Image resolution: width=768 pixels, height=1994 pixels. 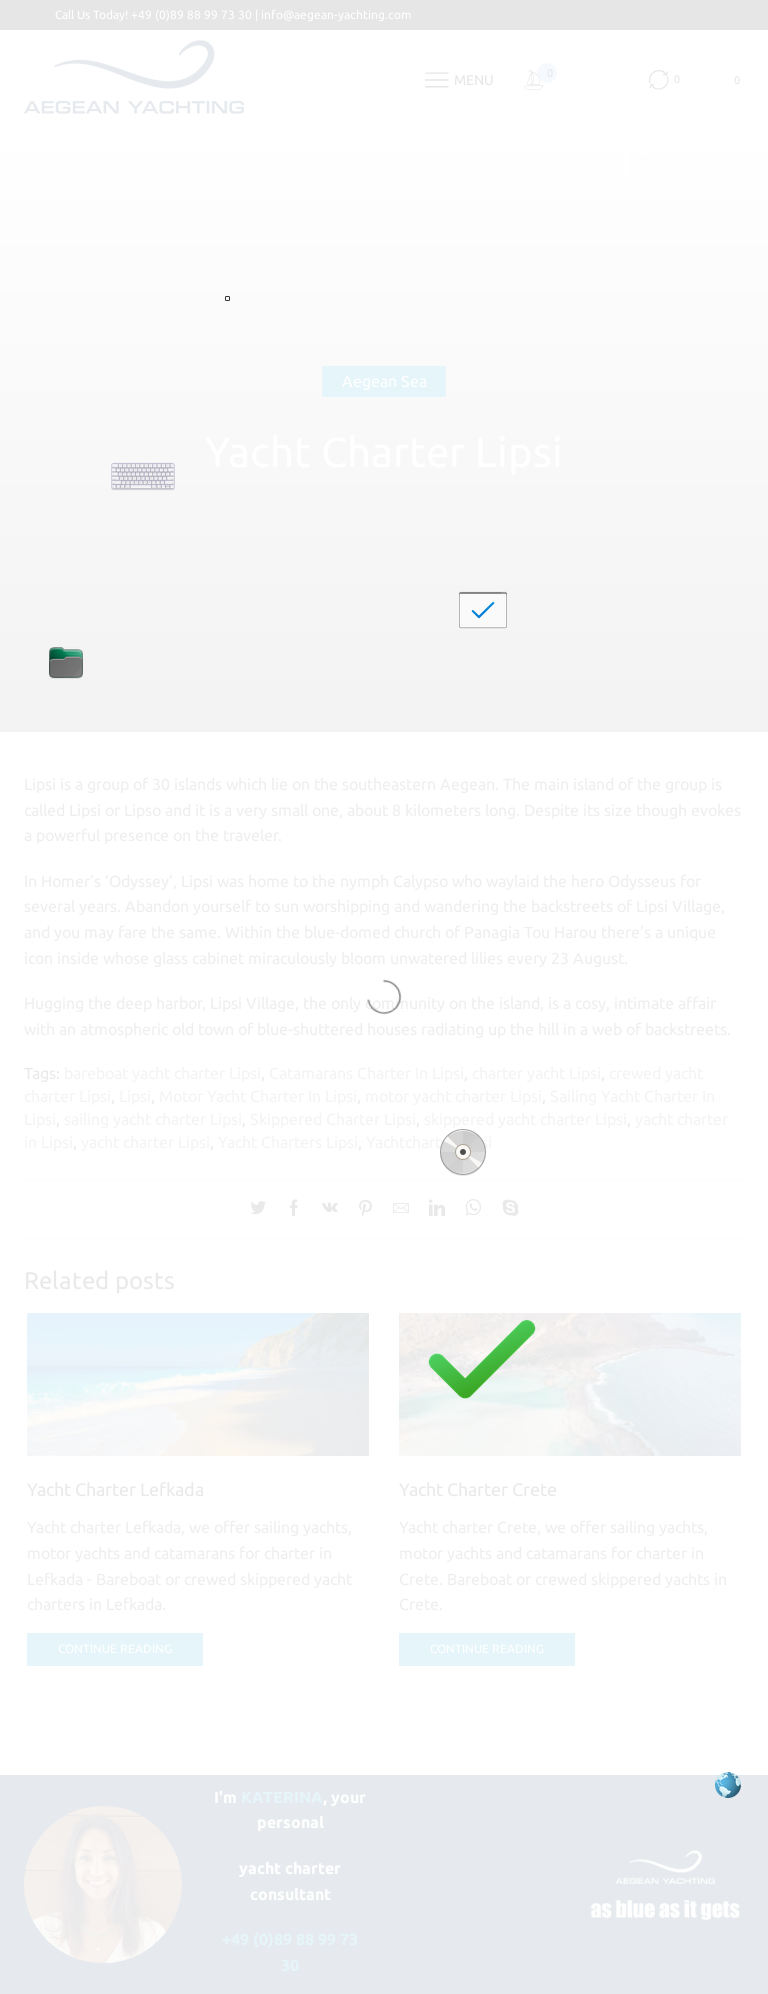 What do you see at coordinates (626, 154) in the screenshot?
I see `indicates file or folder syncing to cloud` at bounding box center [626, 154].